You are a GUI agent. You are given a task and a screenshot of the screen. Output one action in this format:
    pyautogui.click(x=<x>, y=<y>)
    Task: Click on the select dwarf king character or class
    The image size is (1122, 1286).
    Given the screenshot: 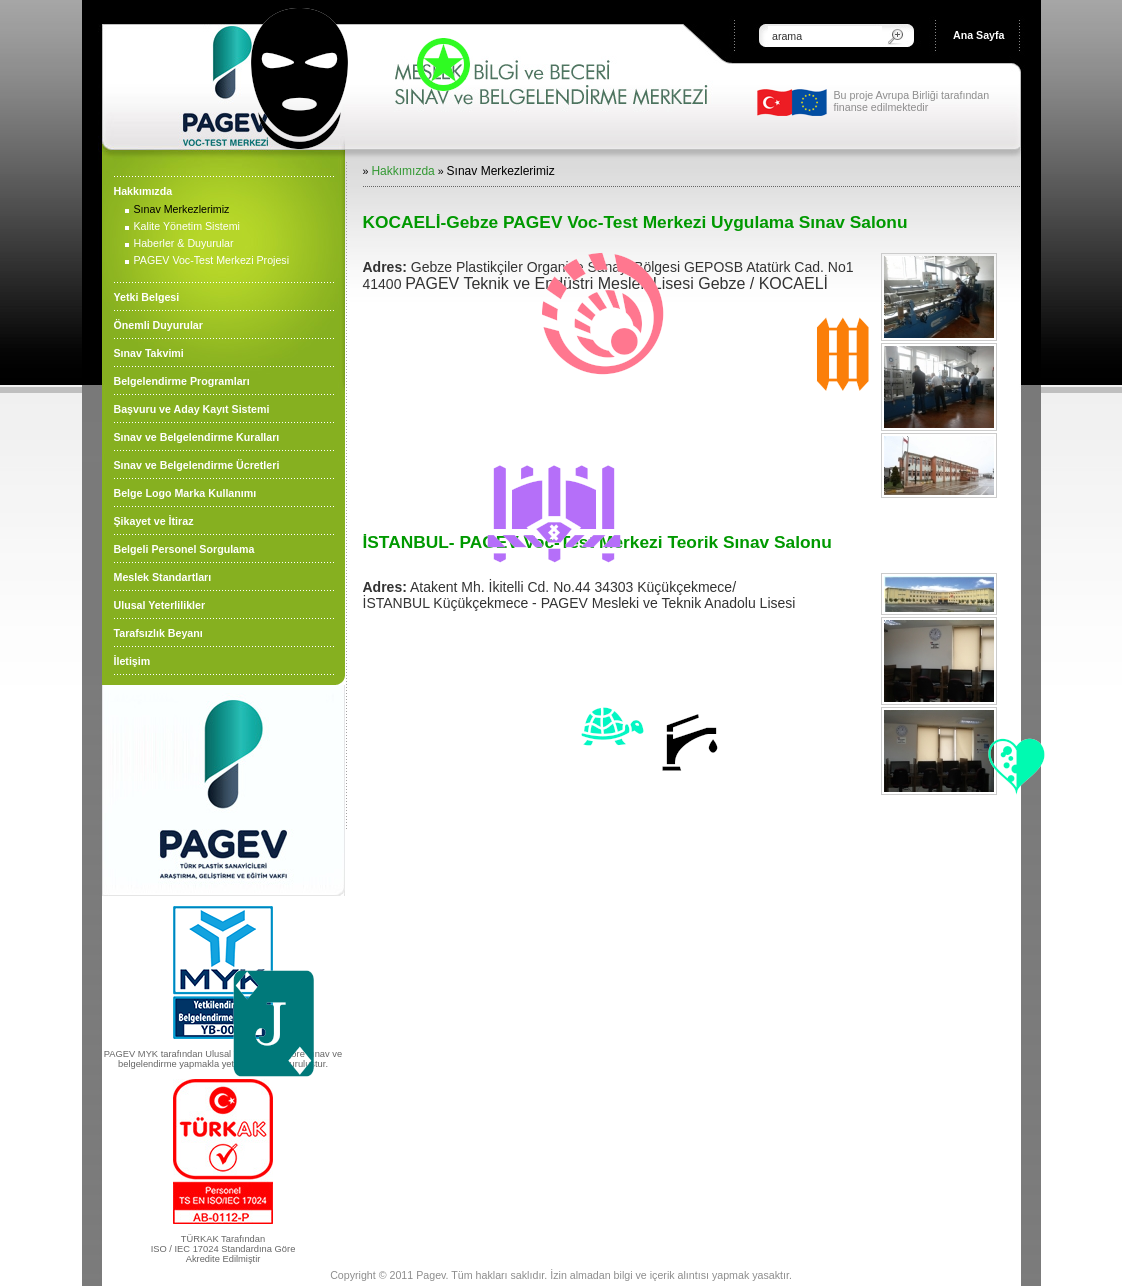 What is the action you would take?
    pyautogui.click(x=554, y=511)
    